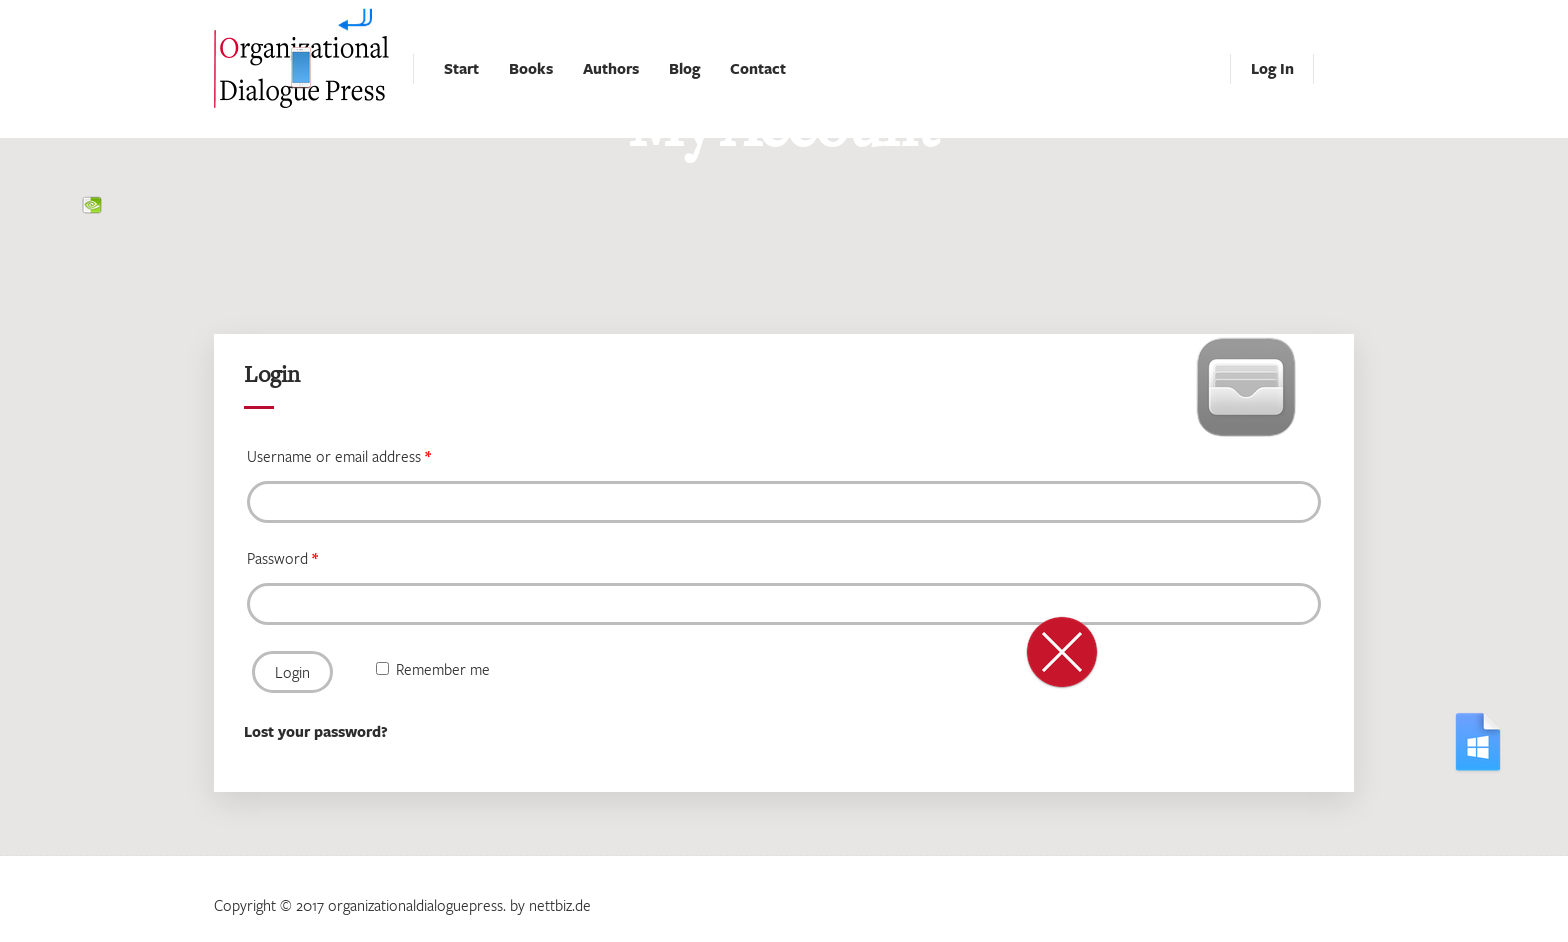 This screenshot has width=1568, height=942. What do you see at coordinates (1062, 652) in the screenshot?
I see `indicates a sync error with a shared file or folder` at bounding box center [1062, 652].